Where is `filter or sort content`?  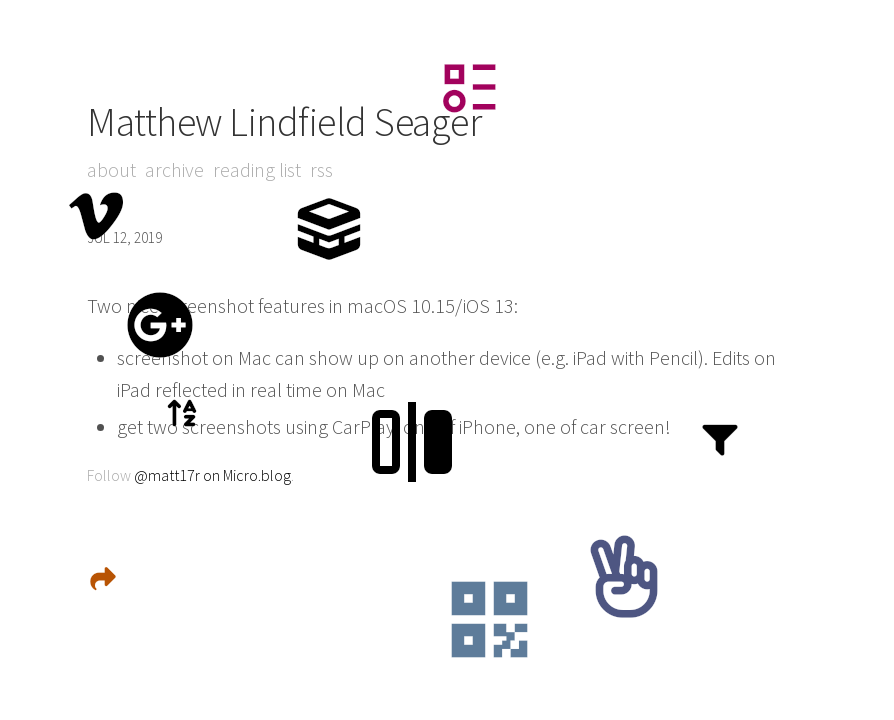
filter or sort content is located at coordinates (720, 438).